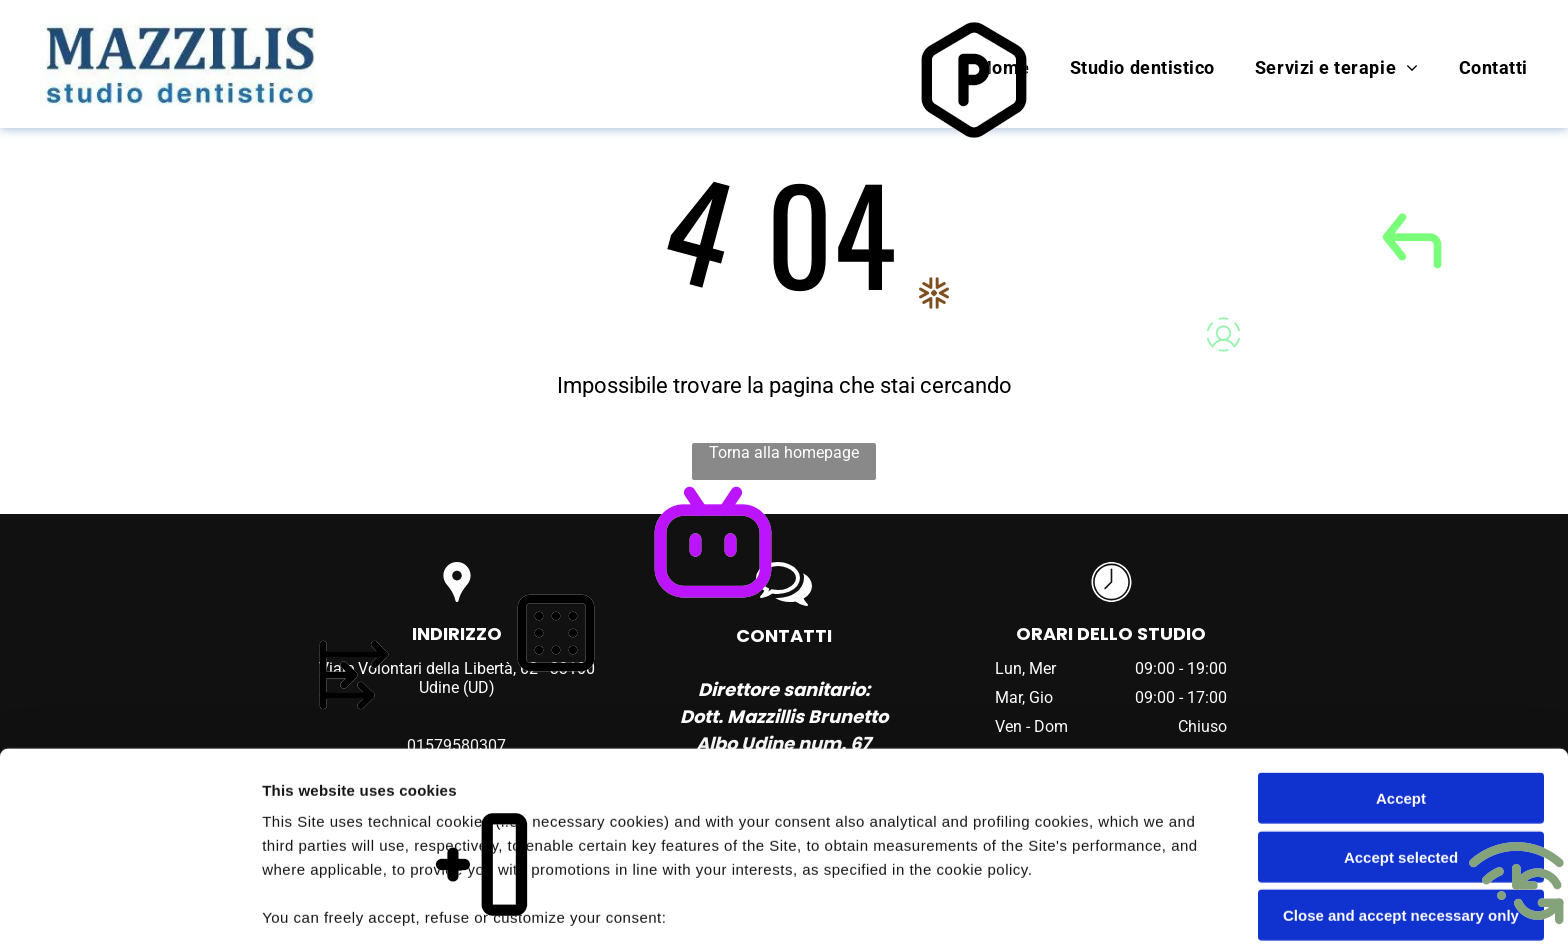  I want to click on indicates parking available or parking location, so click(974, 80).